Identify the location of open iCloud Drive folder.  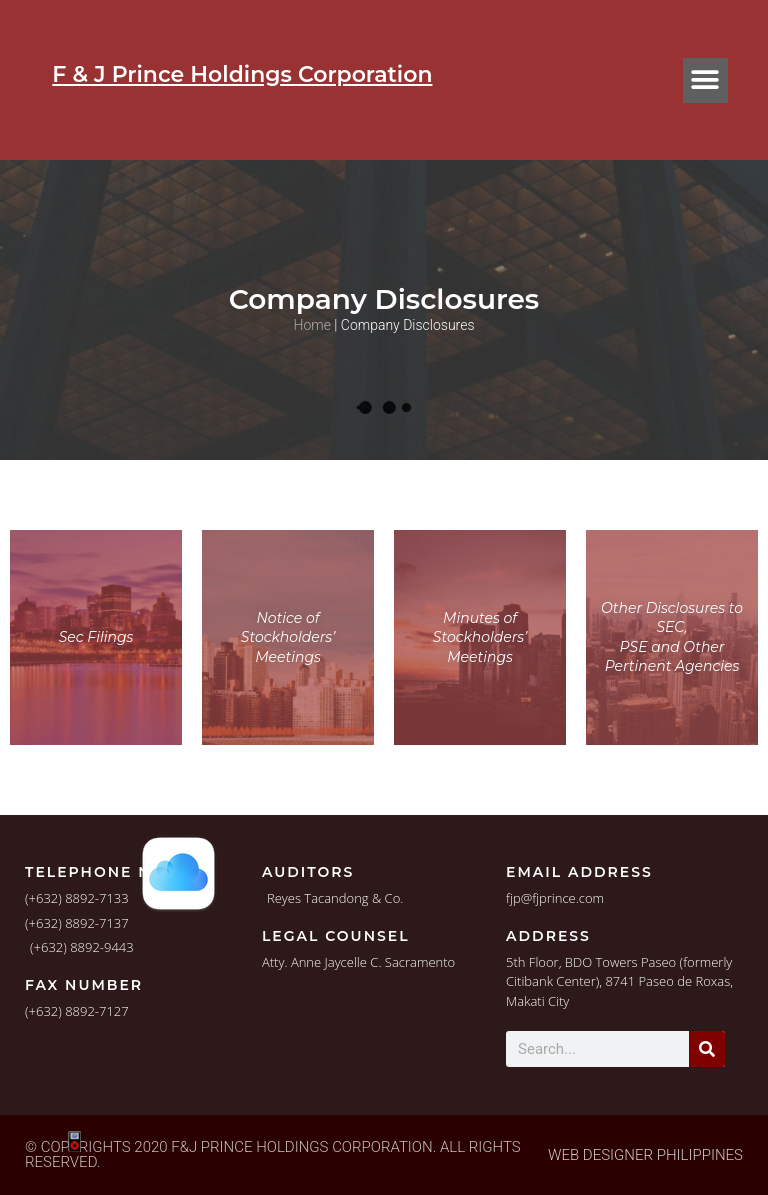
(178, 873).